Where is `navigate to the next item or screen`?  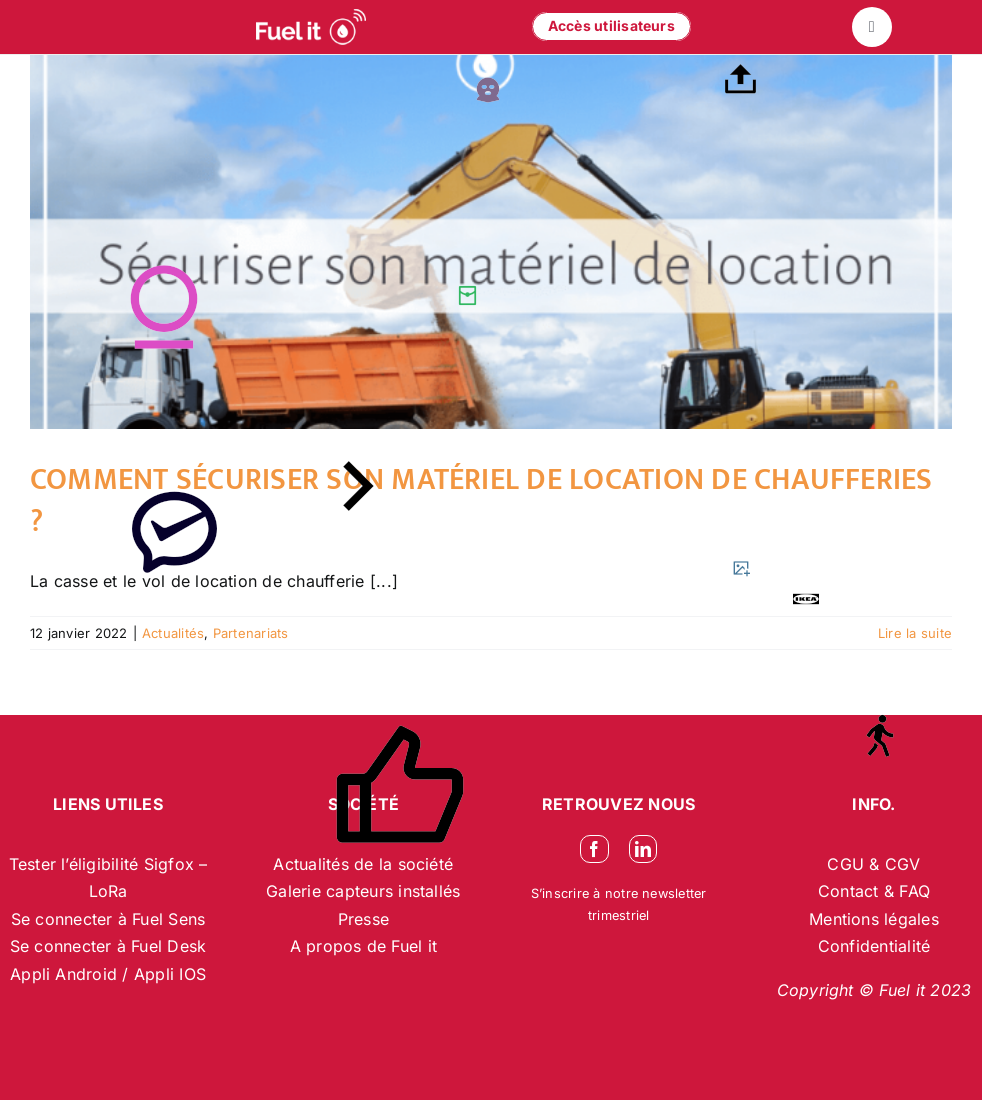
navigate to the next item or screen is located at coordinates (358, 486).